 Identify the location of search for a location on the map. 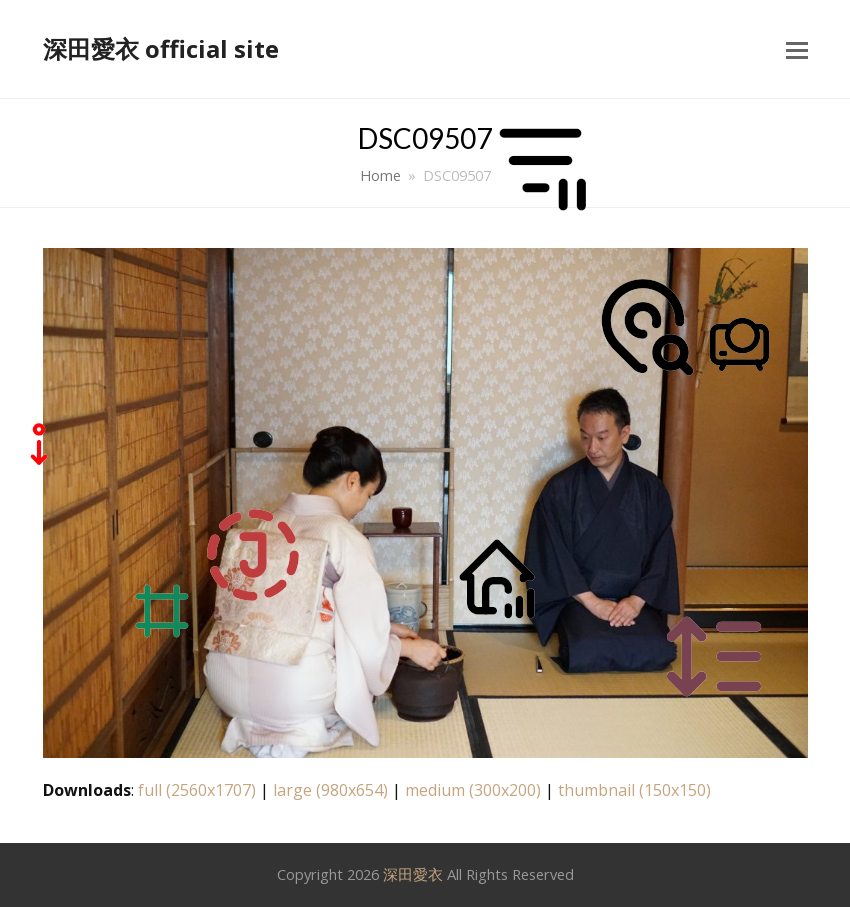
(643, 325).